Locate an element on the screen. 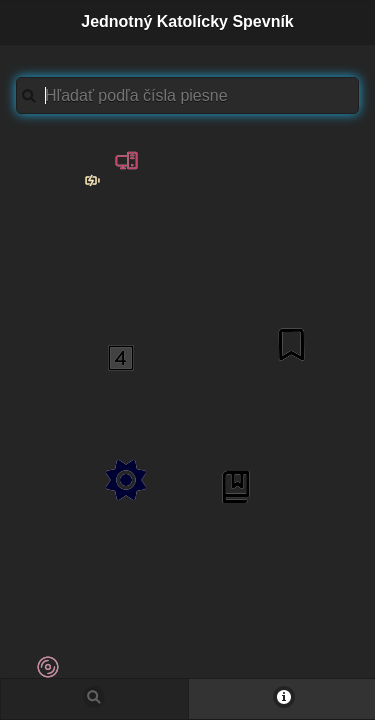 This screenshot has height=720, width=375. access your bookmarked reading list is located at coordinates (236, 487).